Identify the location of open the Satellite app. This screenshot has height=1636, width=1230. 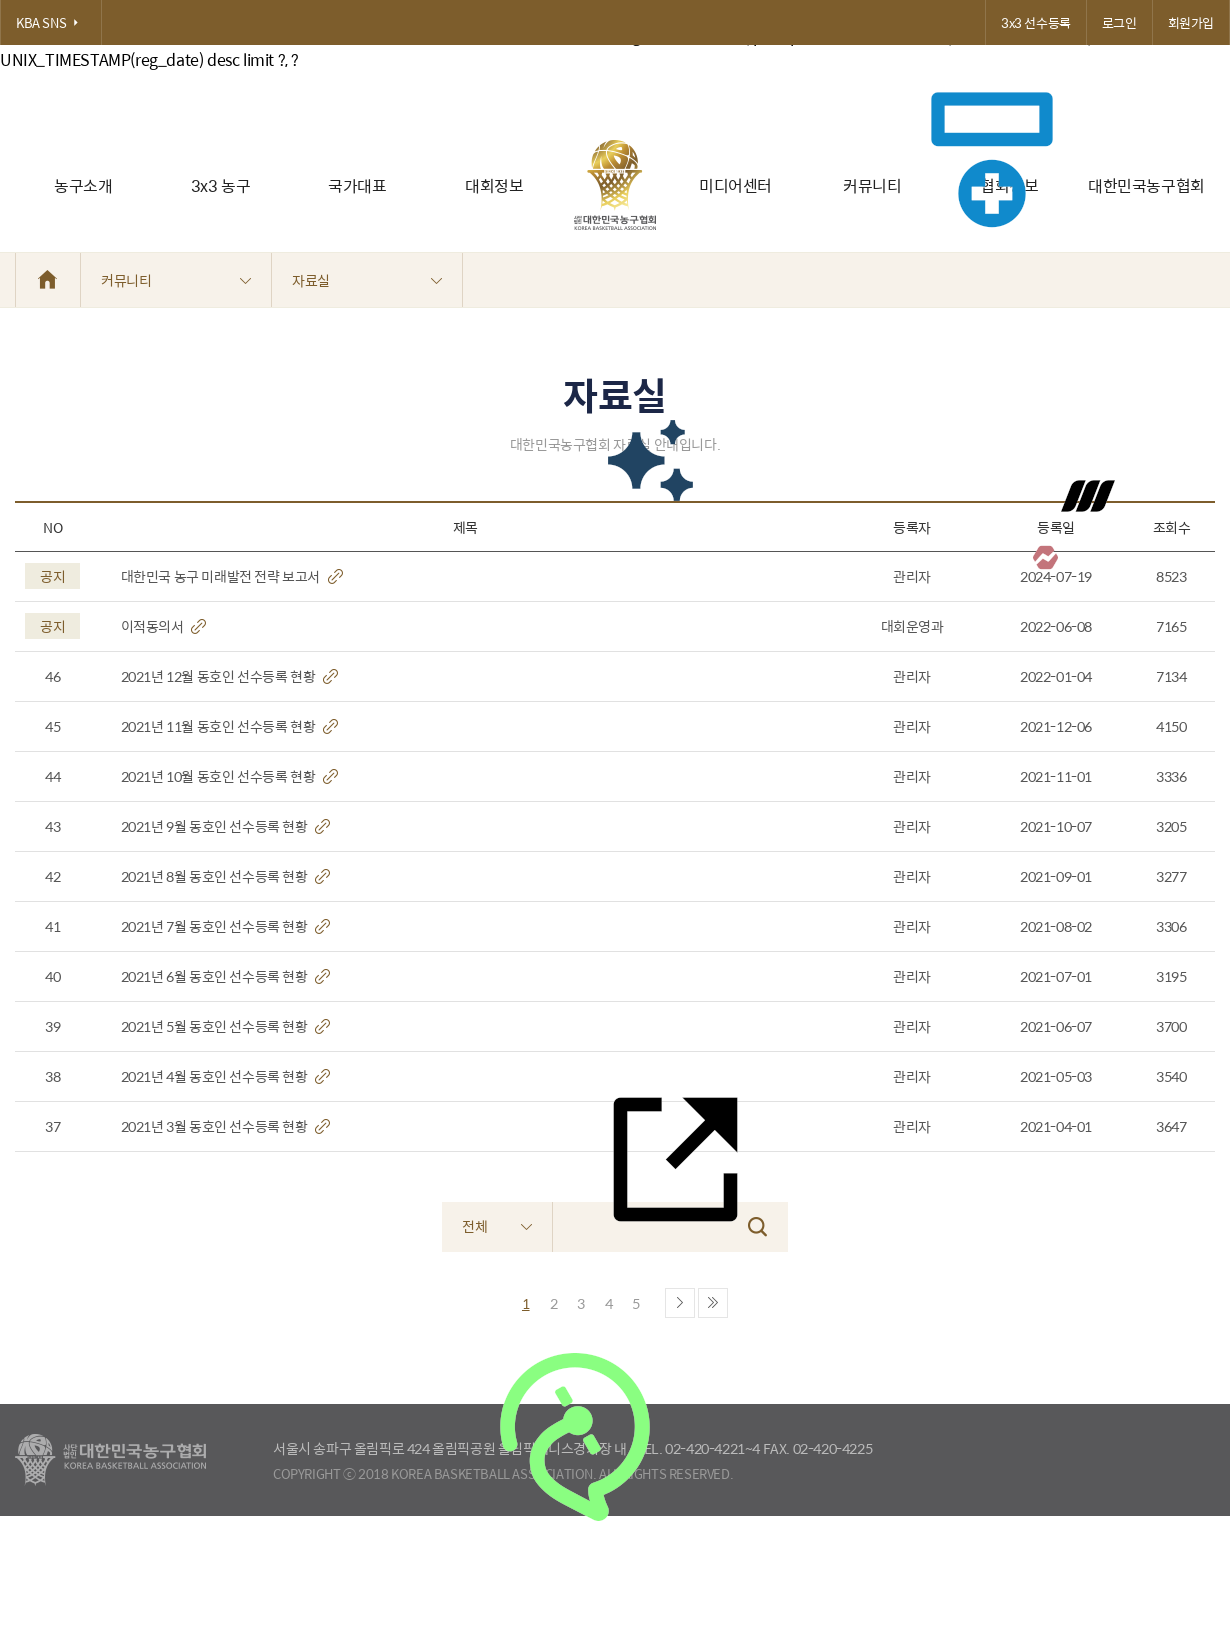
(575, 1437).